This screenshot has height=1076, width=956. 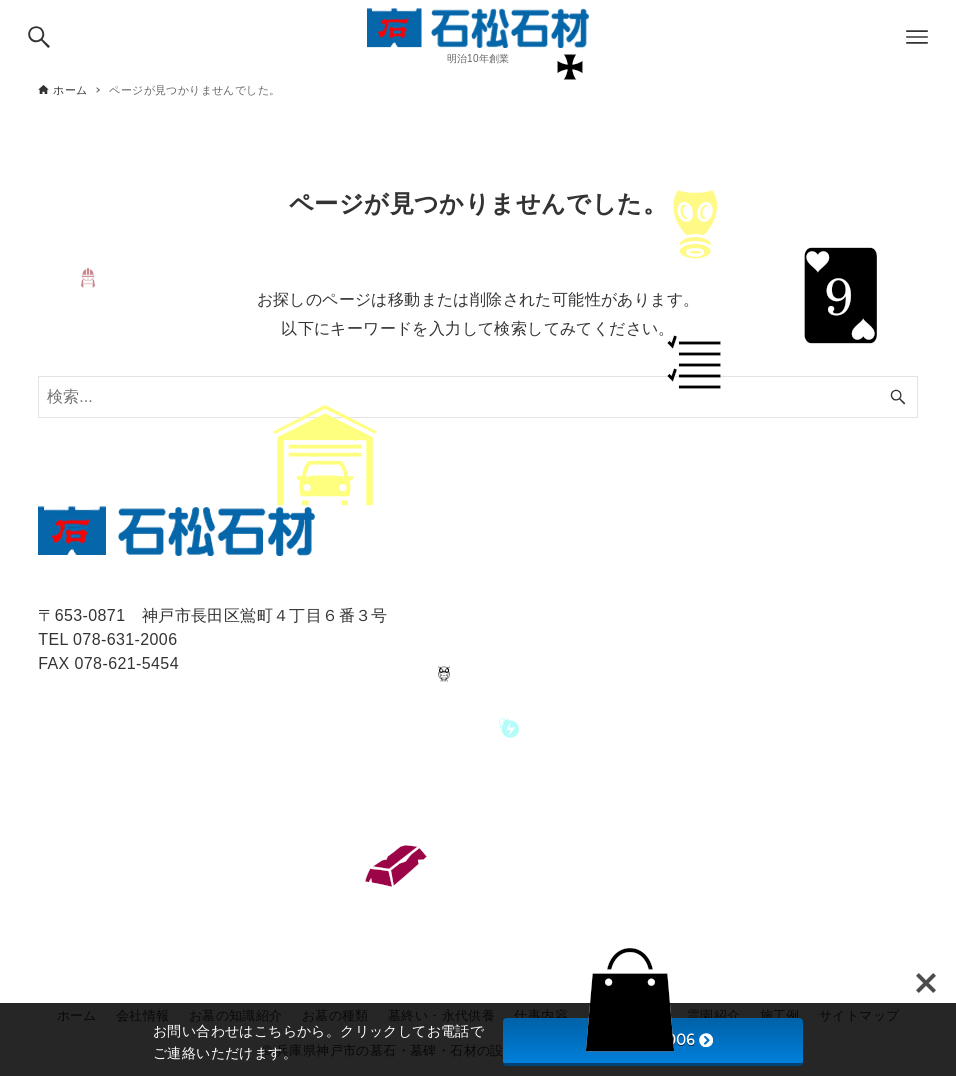 What do you see at coordinates (444, 674) in the screenshot?
I see `access night mode or dark theme settings` at bounding box center [444, 674].